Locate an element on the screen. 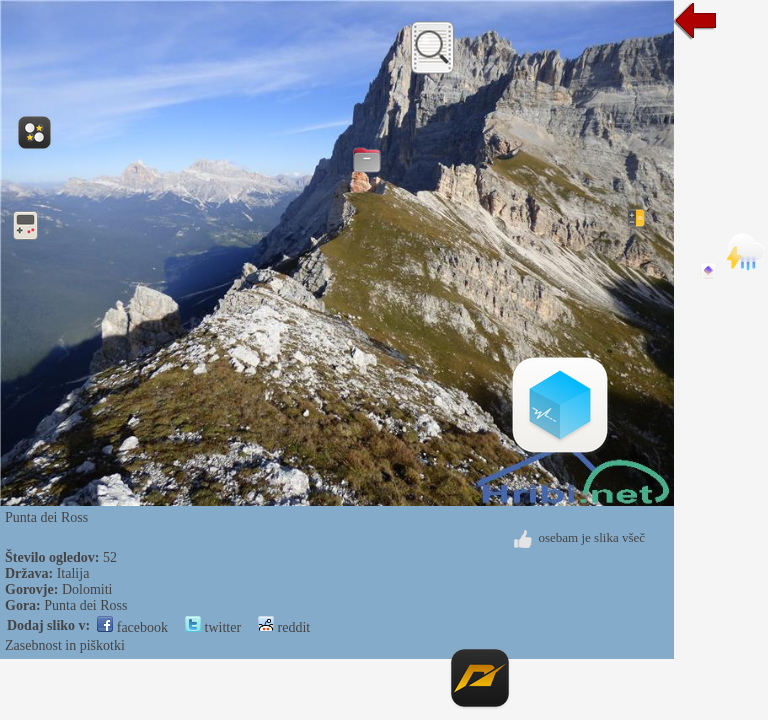  open the calculator app is located at coordinates (636, 218).